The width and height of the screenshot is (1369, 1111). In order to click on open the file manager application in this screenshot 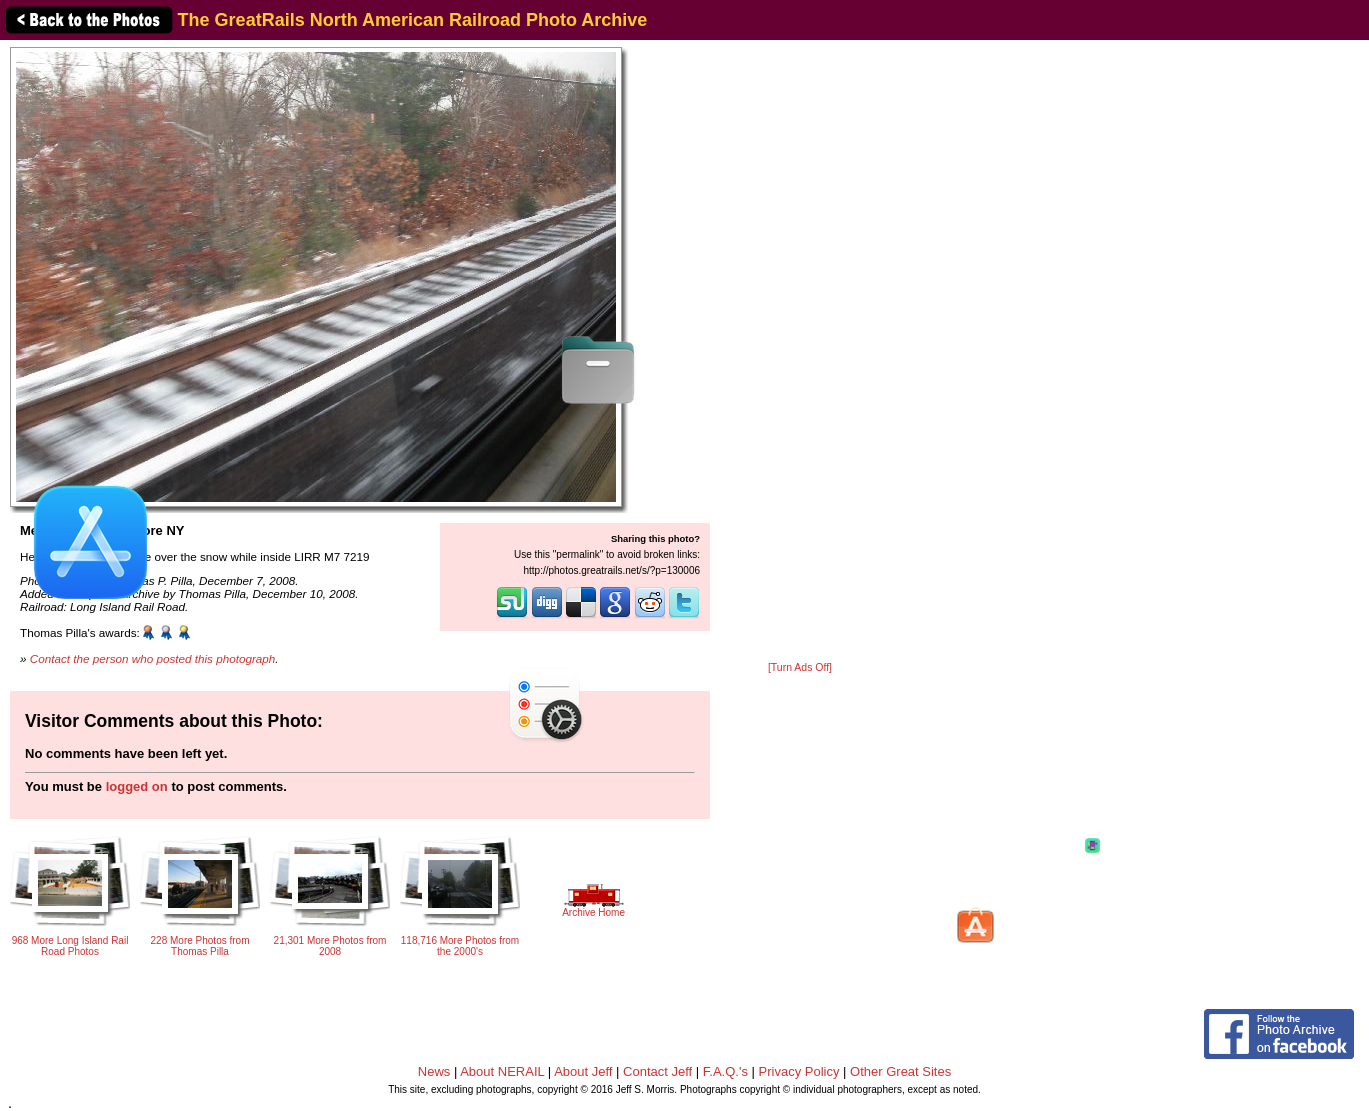, I will do `click(598, 370)`.